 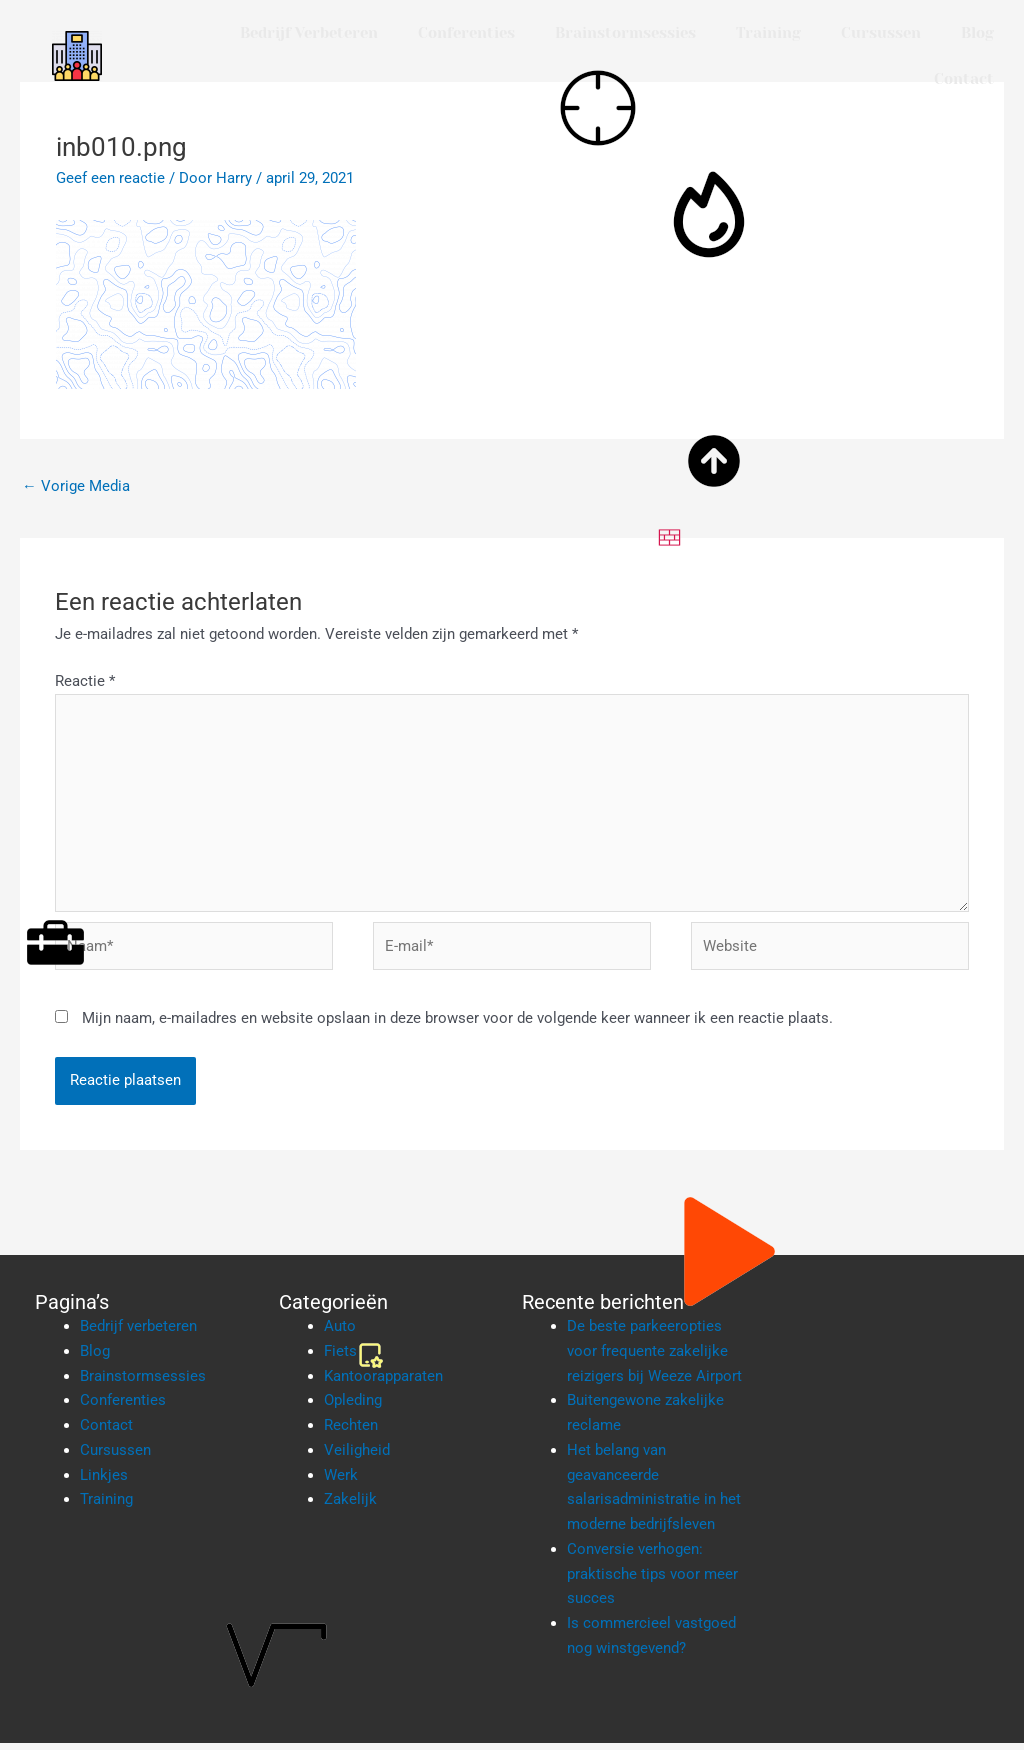 What do you see at coordinates (669, 537) in the screenshot?
I see `access firewall or security settings` at bounding box center [669, 537].